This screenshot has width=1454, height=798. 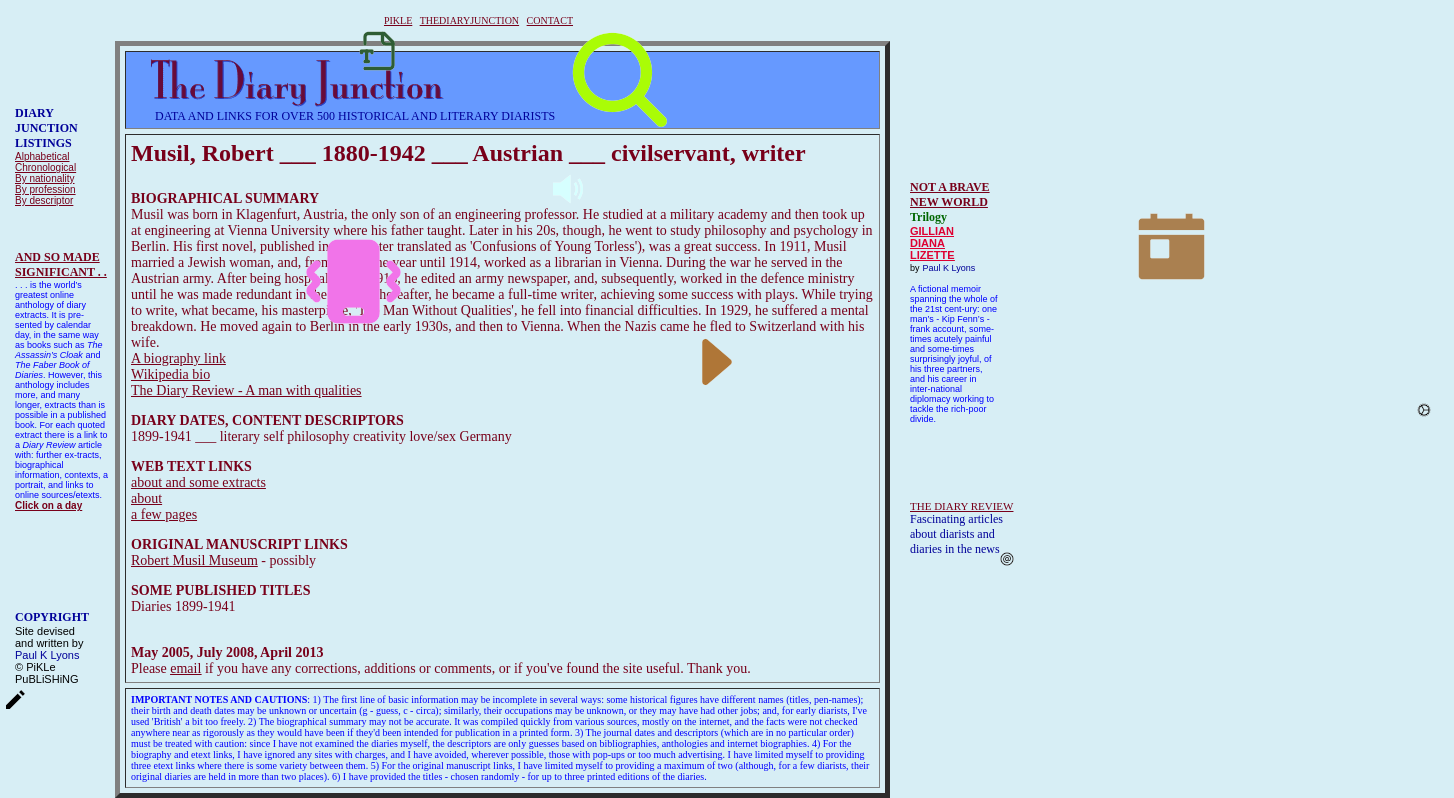 What do you see at coordinates (353, 281) in the screenshot?
I see `phone is on vibrate mode` at bounding box center [353, 281].